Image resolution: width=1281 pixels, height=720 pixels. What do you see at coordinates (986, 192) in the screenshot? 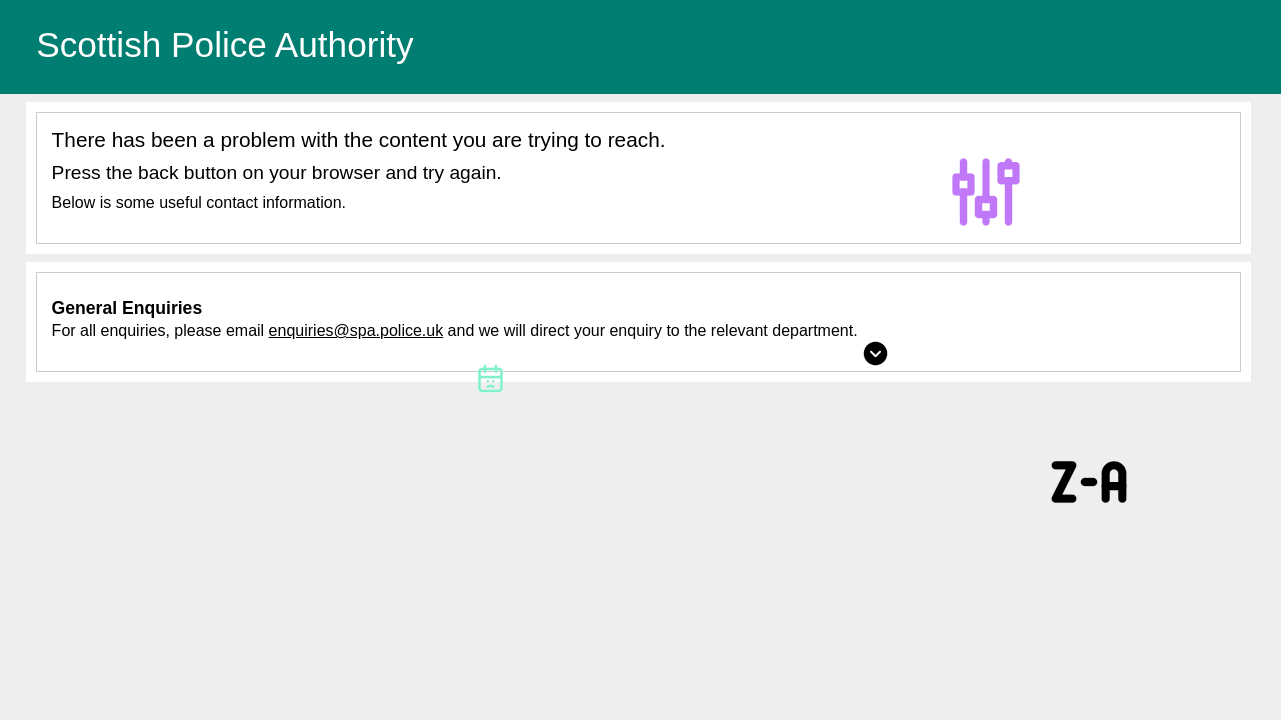
I see `adjust settings or preferences` at bounding box center [986, 192].